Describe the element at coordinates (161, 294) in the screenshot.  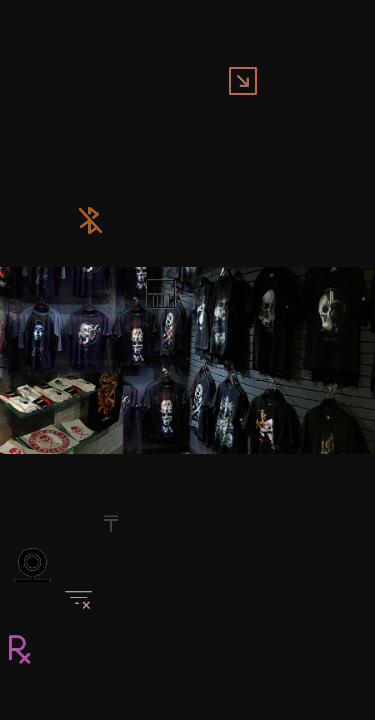
I see `toggle bottom panel visibility` at that location.